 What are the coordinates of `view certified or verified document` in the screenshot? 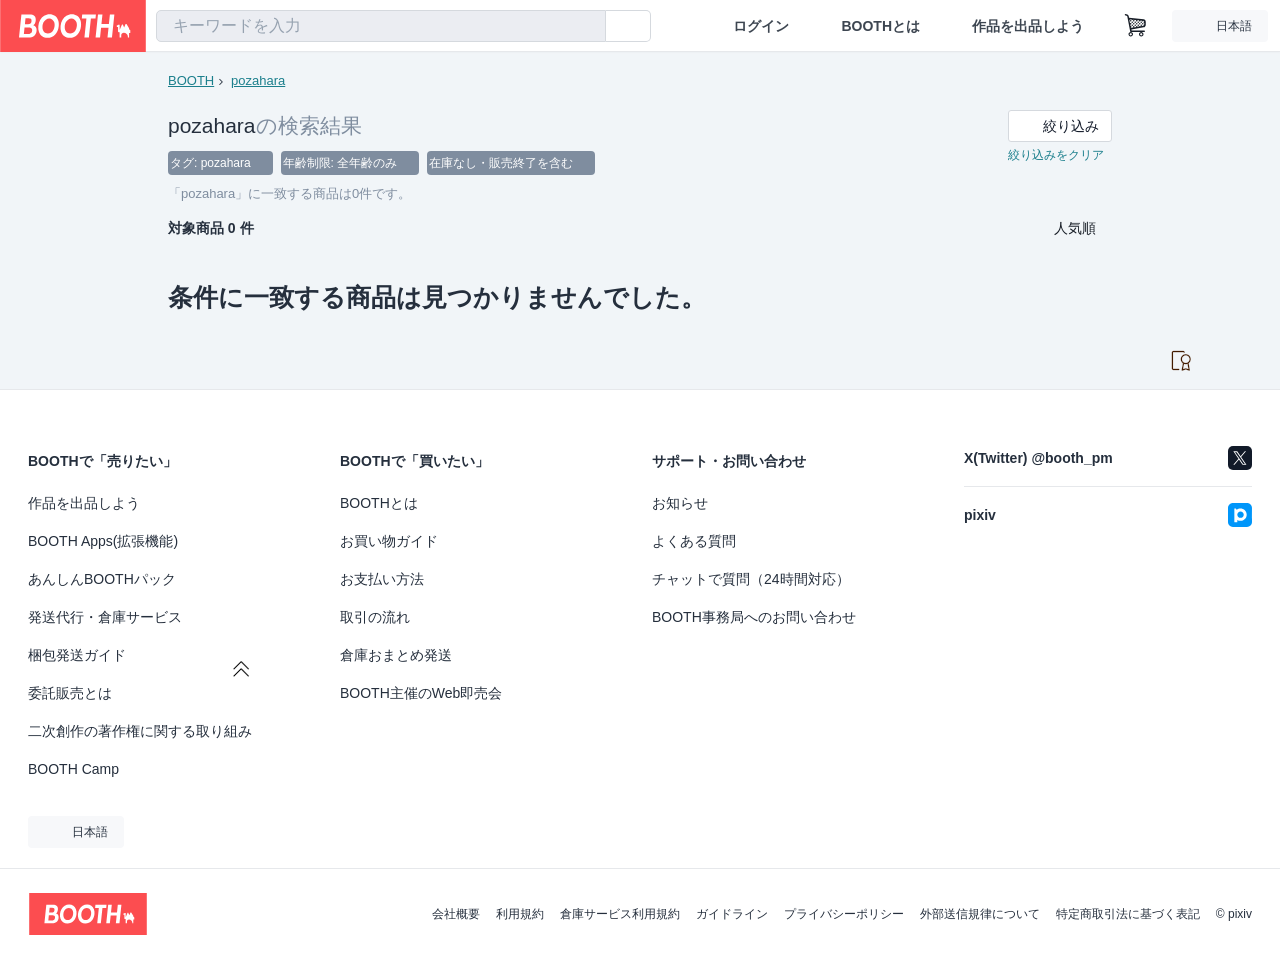 It's located at (1180, 360).